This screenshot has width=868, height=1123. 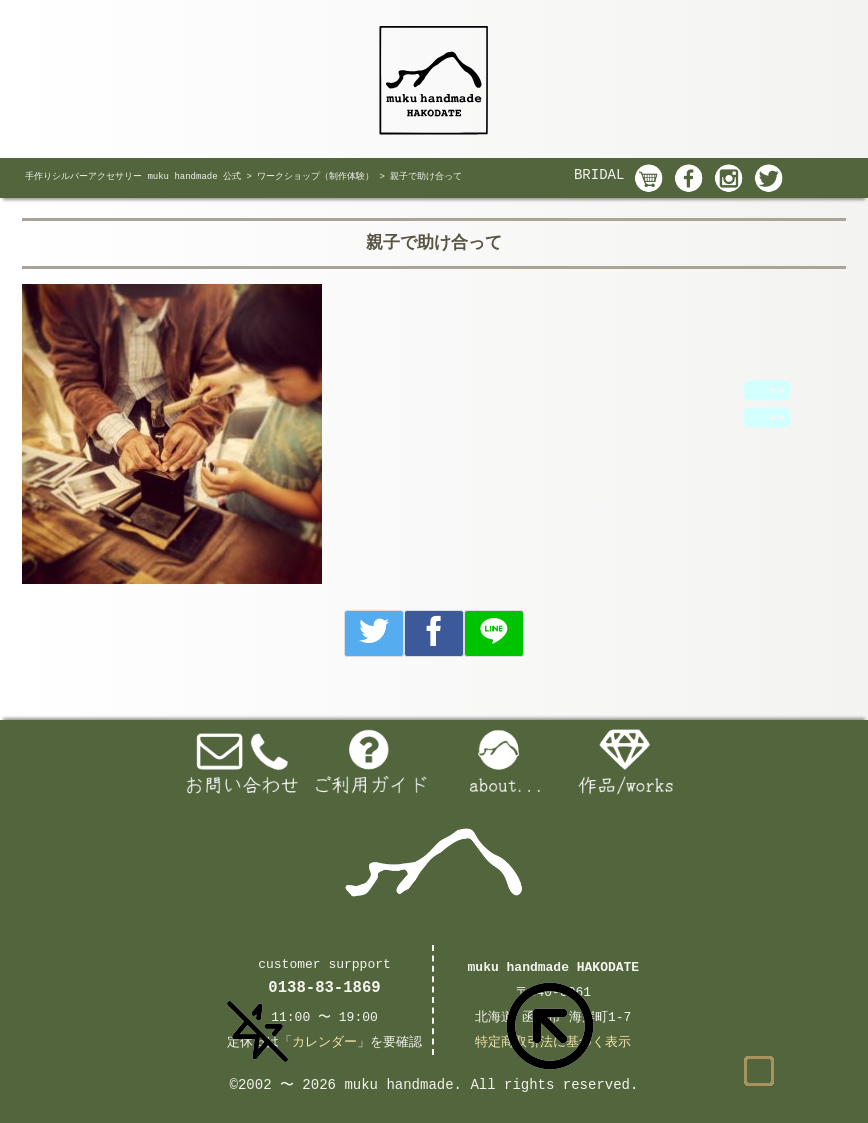 What do you see at coordinates (257, 1031) in the screenshot?
I see `disable flash or lightning mode` at bounding box center [257, 1031].